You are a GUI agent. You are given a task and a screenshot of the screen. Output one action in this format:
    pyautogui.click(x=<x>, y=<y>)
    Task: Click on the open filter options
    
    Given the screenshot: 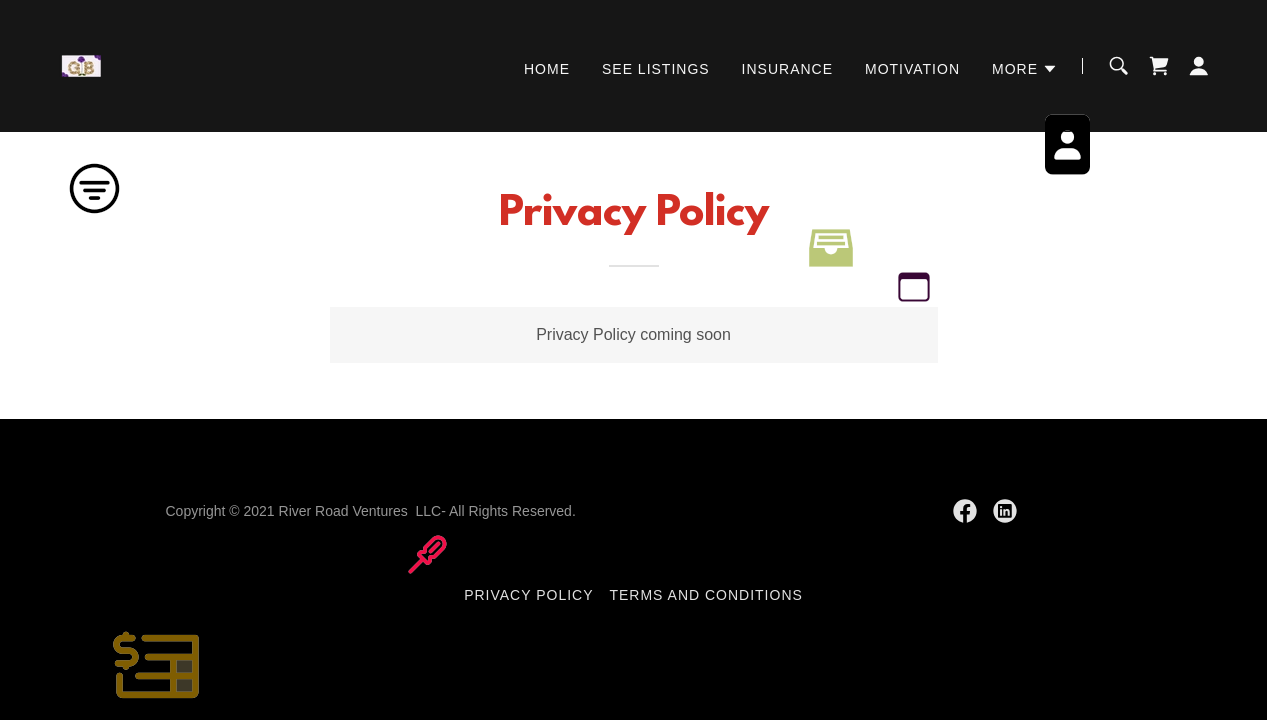 What is the action you would take?
    pyautogui.click(x=94, y=188)
    